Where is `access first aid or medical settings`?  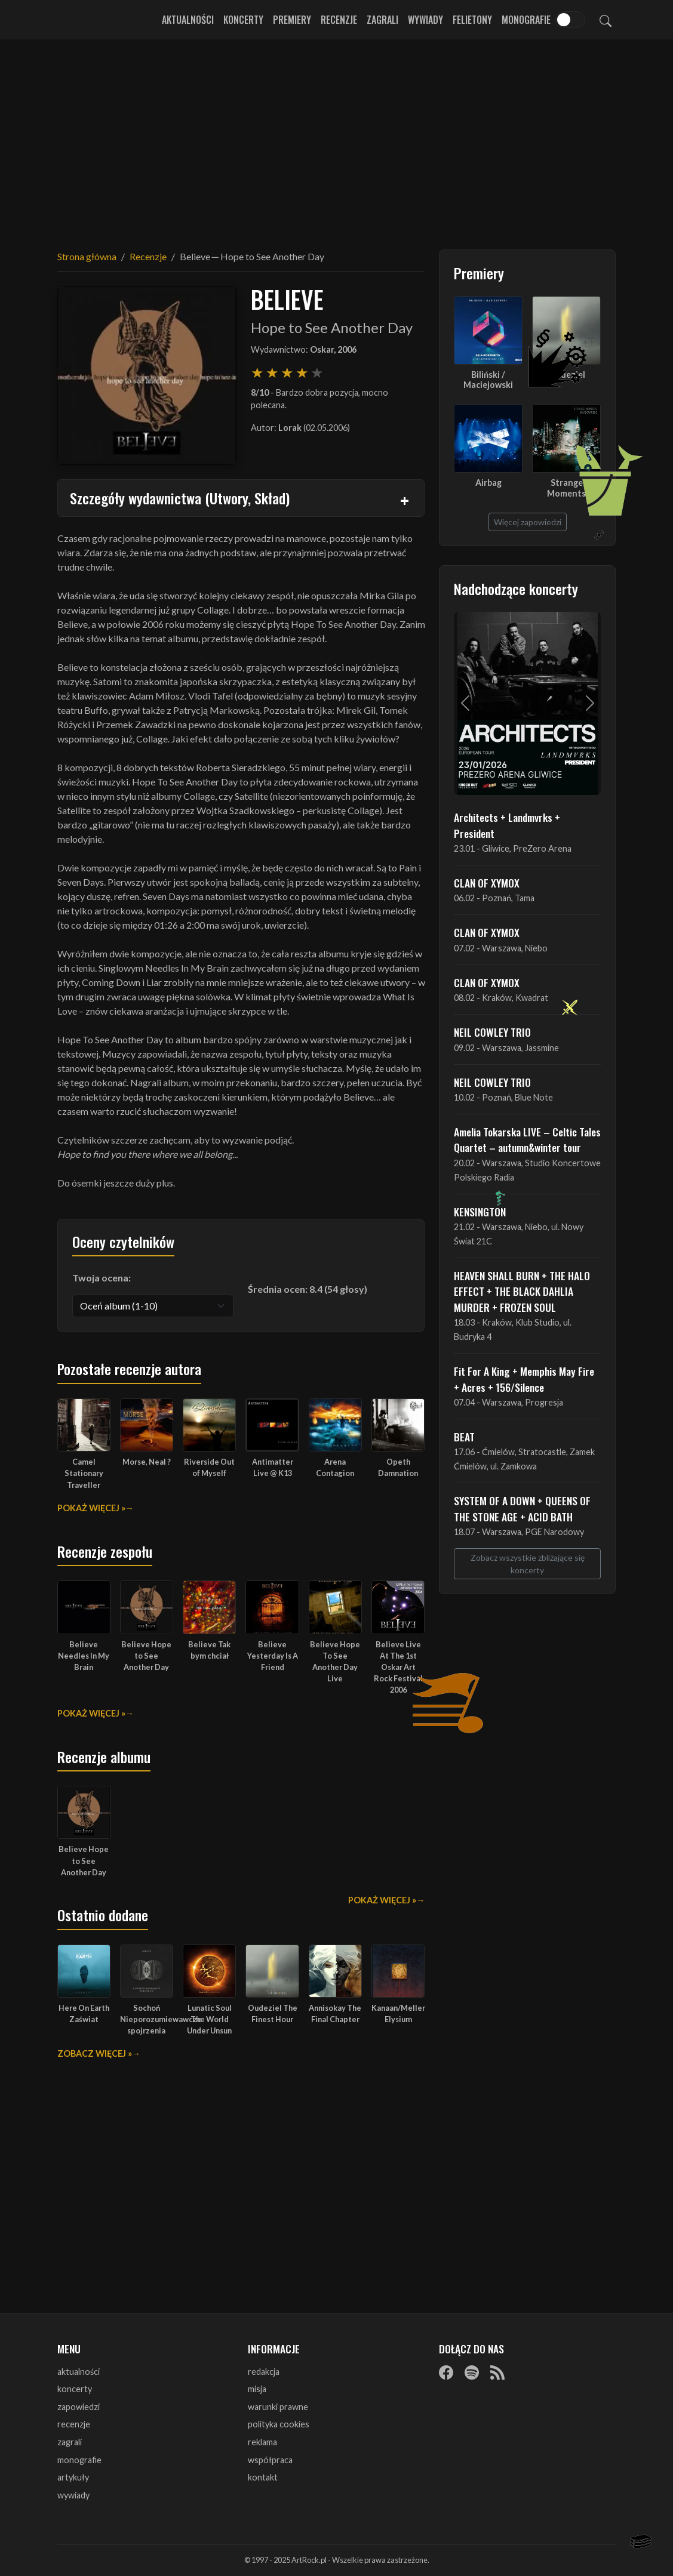
access first aid or medical settings is located at coordinates (599, 535).